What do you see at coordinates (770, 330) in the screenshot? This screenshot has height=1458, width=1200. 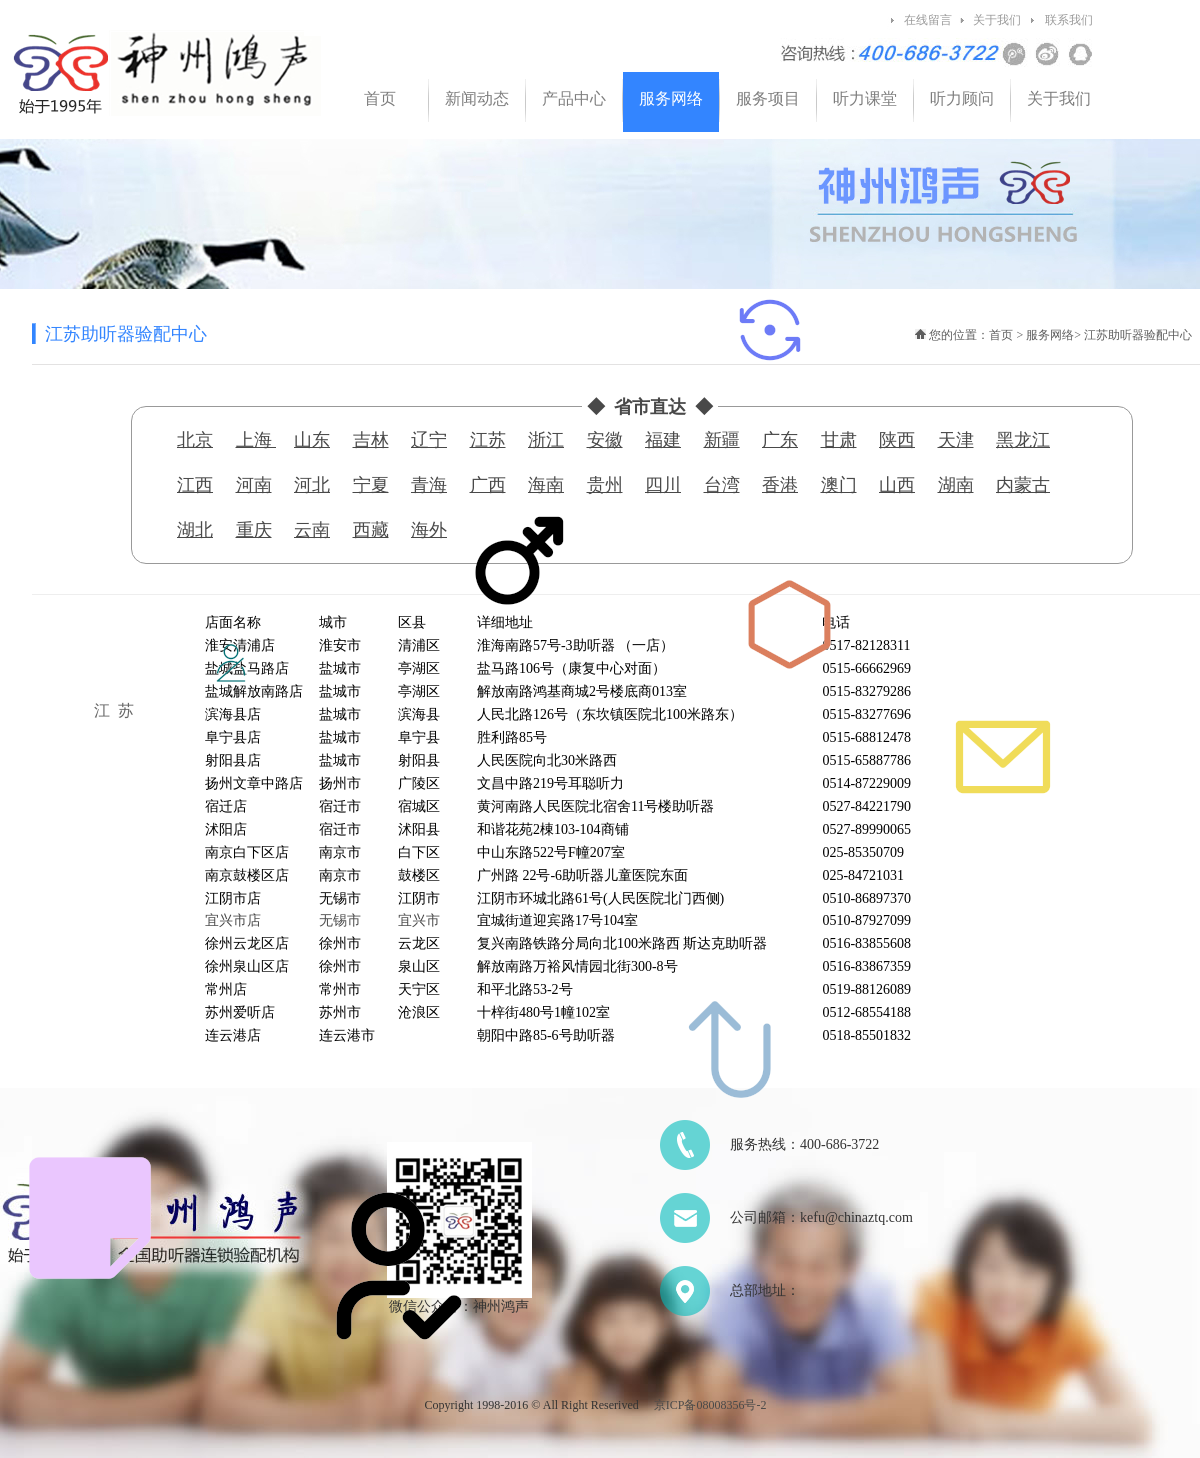 I see `reopen a previously closed issue` at bounding box center [770, 330].